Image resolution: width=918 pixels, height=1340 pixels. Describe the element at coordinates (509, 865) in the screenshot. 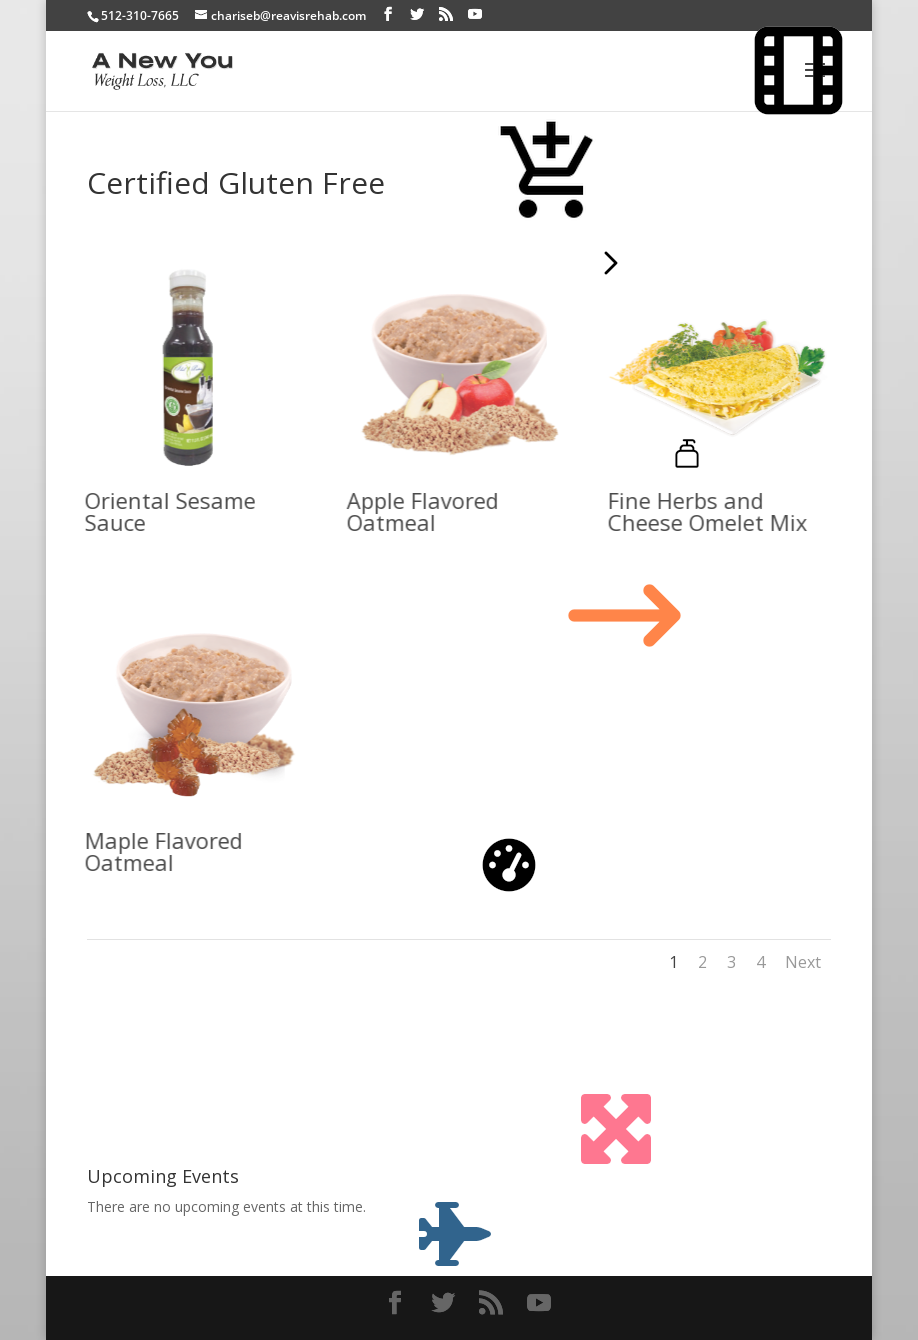

I see `view performance or speed metrics` at that location.